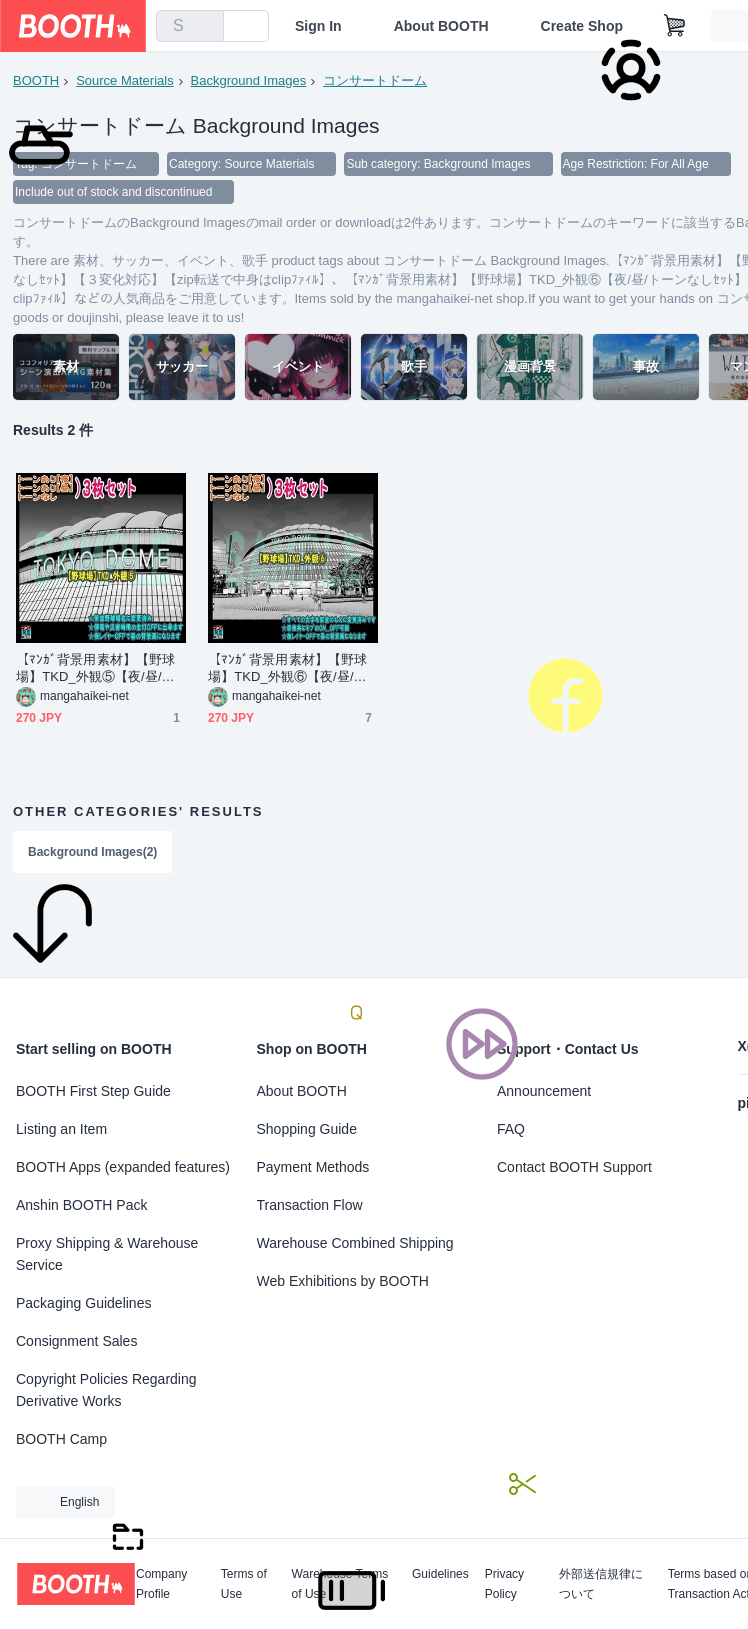 The height and width of the screenshot is (1629, 748). What do you see at coordinates (356, 1012) in the screenshot?
I see `represents the letter Q in alphabetical navigation` at bounding box center [356, 1012].